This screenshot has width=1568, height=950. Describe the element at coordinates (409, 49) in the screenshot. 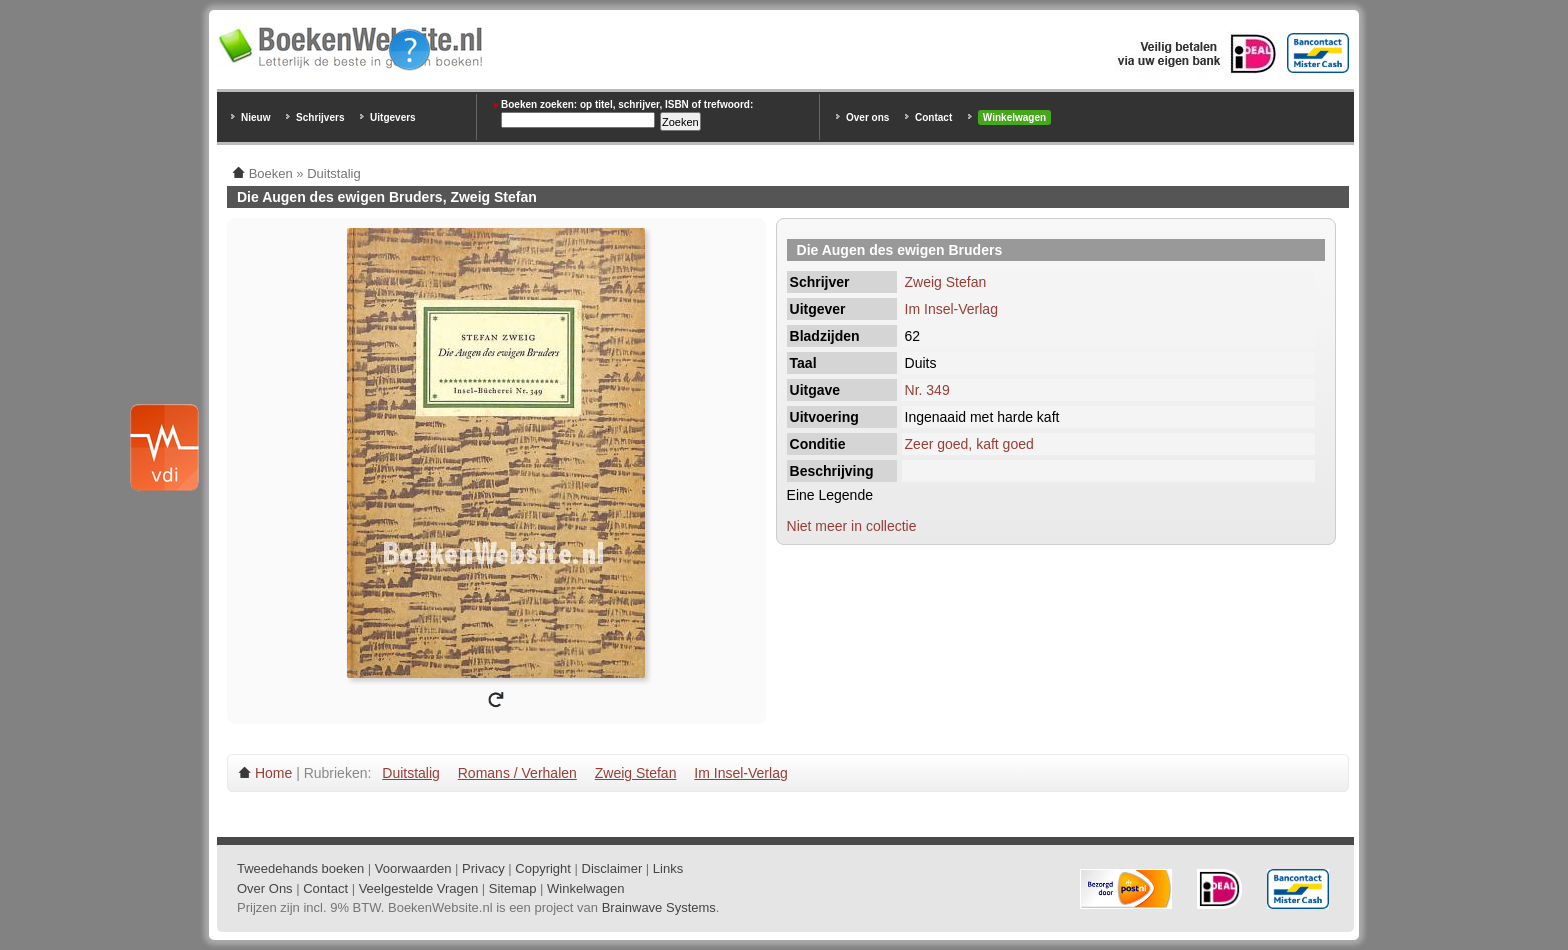

I see `access help documentation or support` at that location.